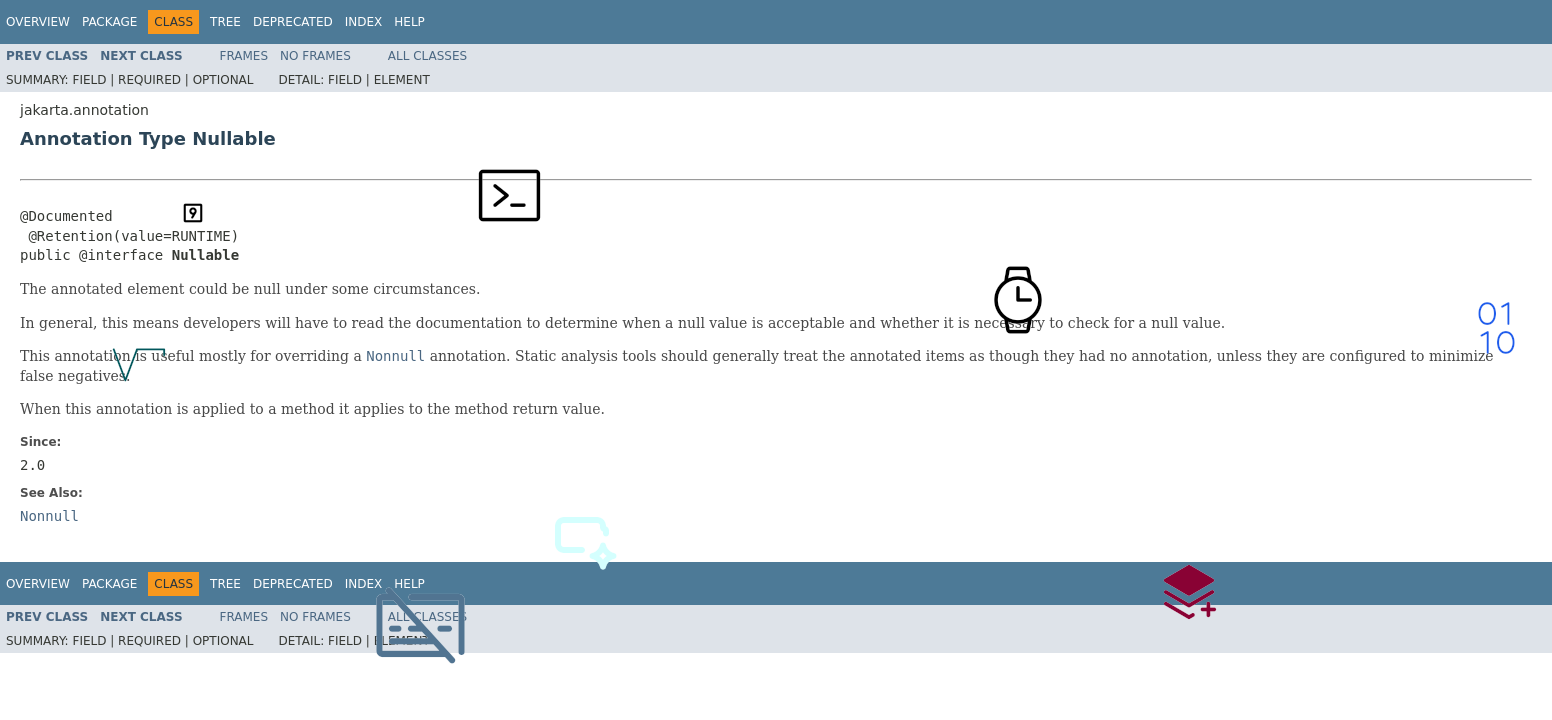 The image size is (1552, 720). What do you see at coordinates (137, 361) in the screenshot?
I see `insert a square root symbol` at bounding box center [137, 361].